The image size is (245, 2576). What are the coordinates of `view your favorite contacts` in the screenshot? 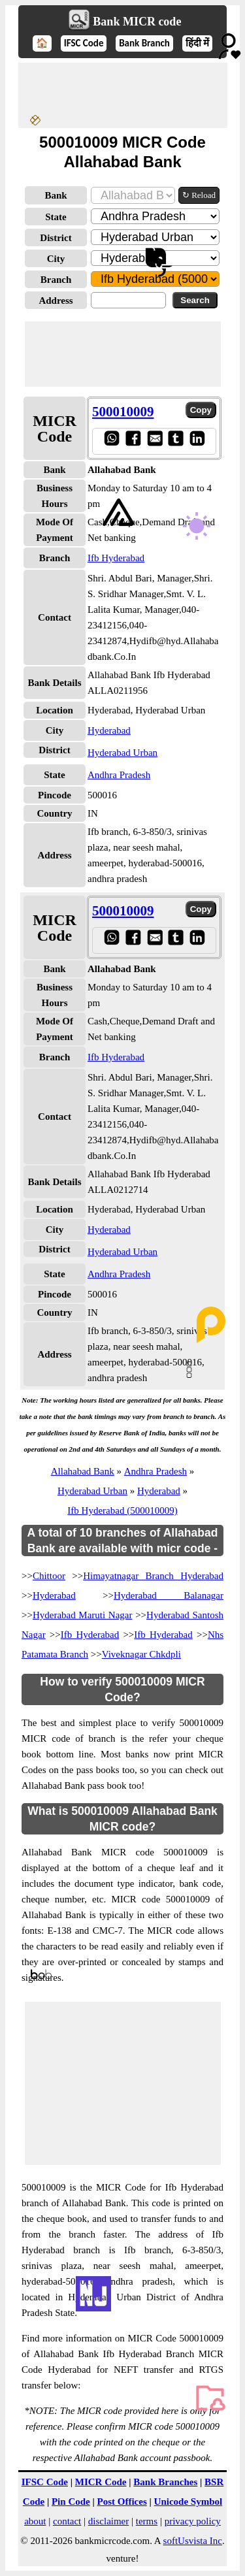 It's located at (228, 46).